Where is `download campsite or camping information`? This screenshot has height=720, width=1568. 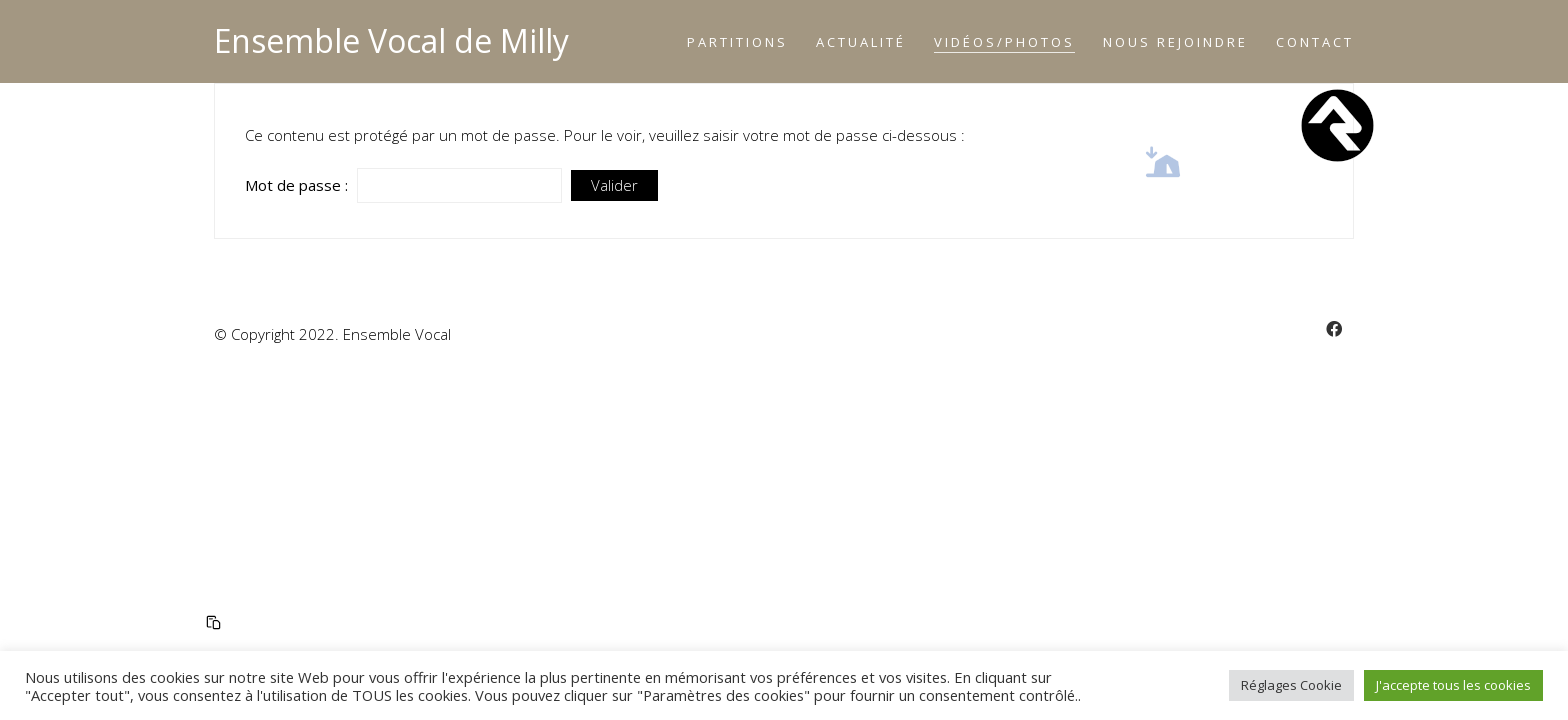
download campsite or camping information is located at coordinates (1163, 162).